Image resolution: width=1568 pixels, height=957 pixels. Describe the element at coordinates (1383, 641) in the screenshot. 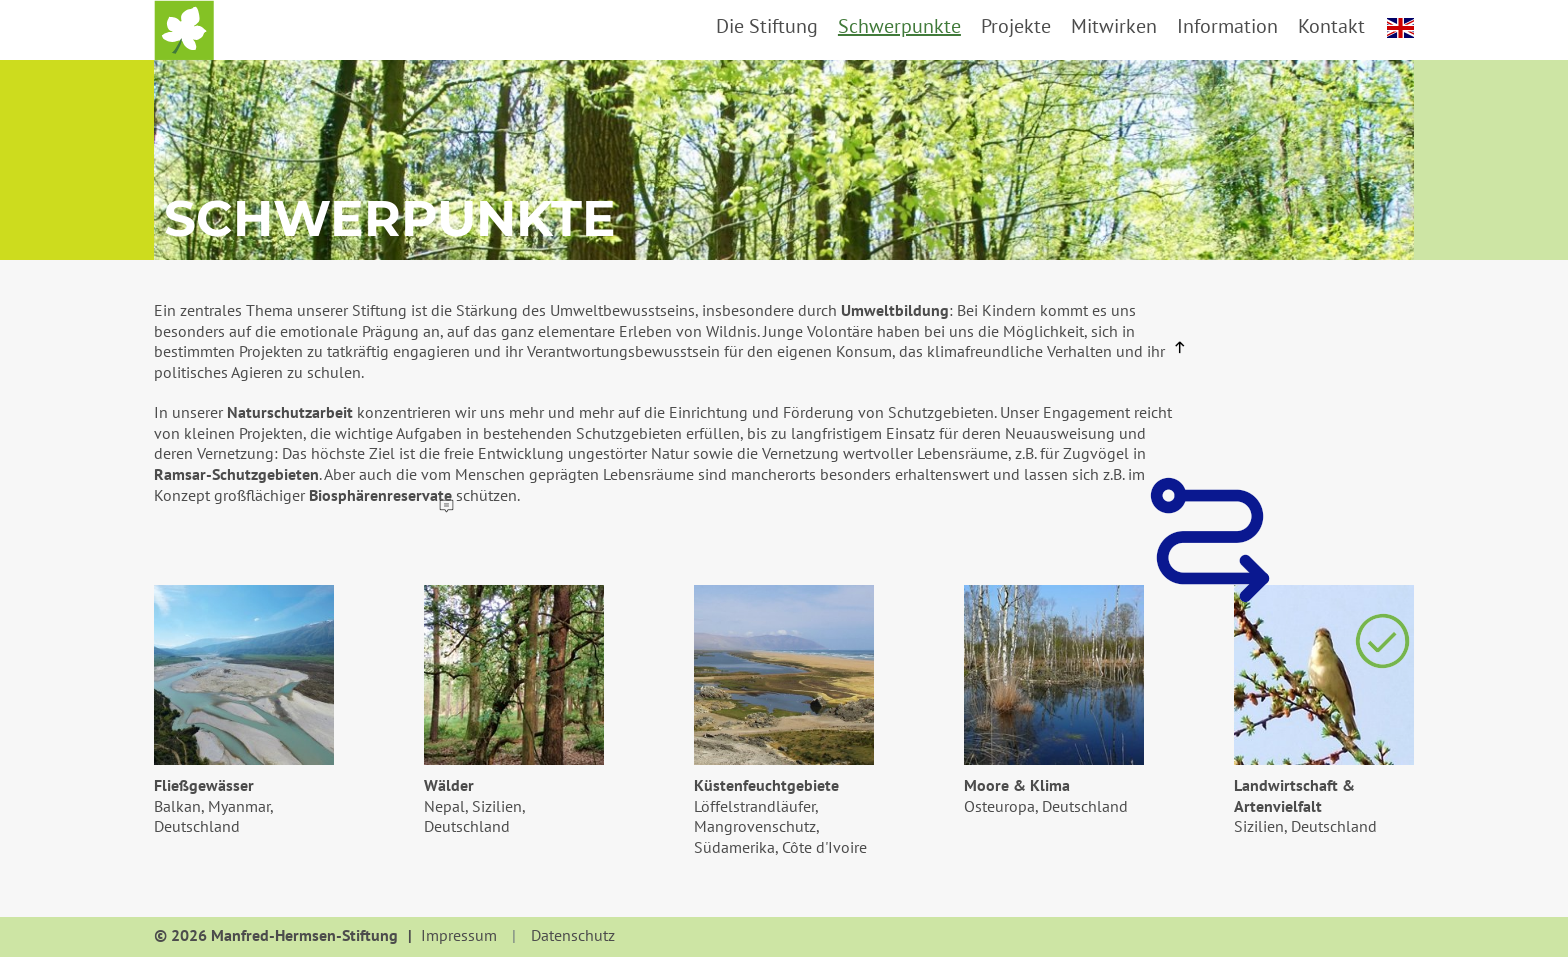

I see `indicates a passed or successful test` at that location.